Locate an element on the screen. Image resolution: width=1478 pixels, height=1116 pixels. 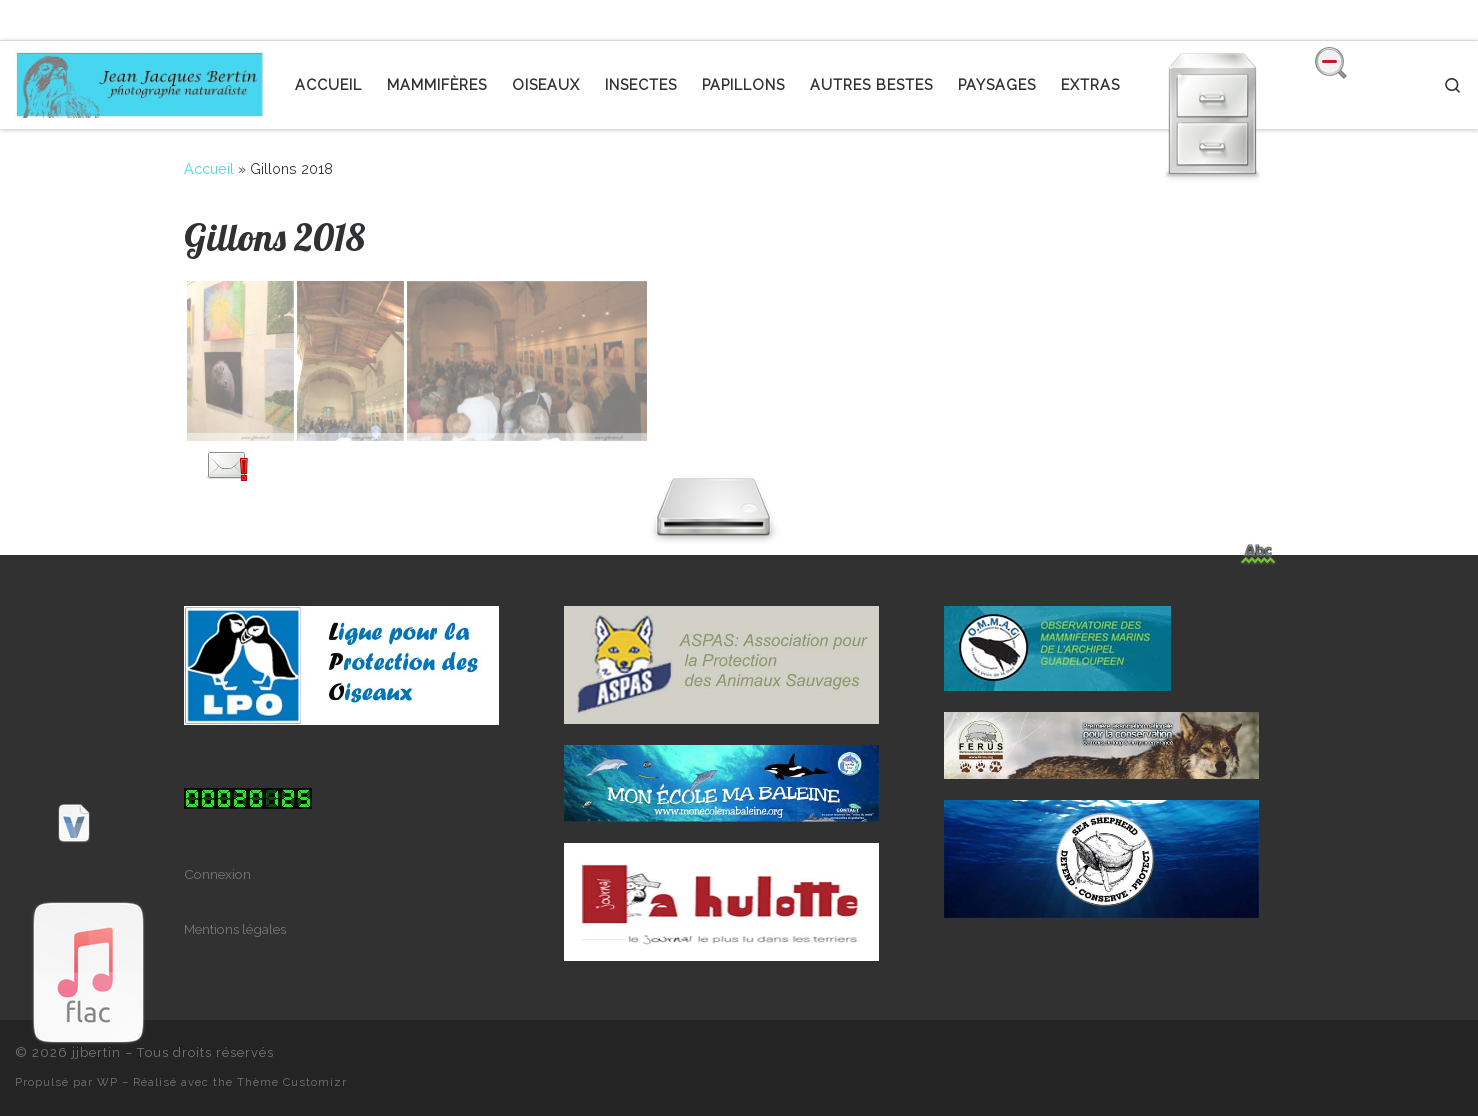
access removable storage device is located at coordinates (713, 508).